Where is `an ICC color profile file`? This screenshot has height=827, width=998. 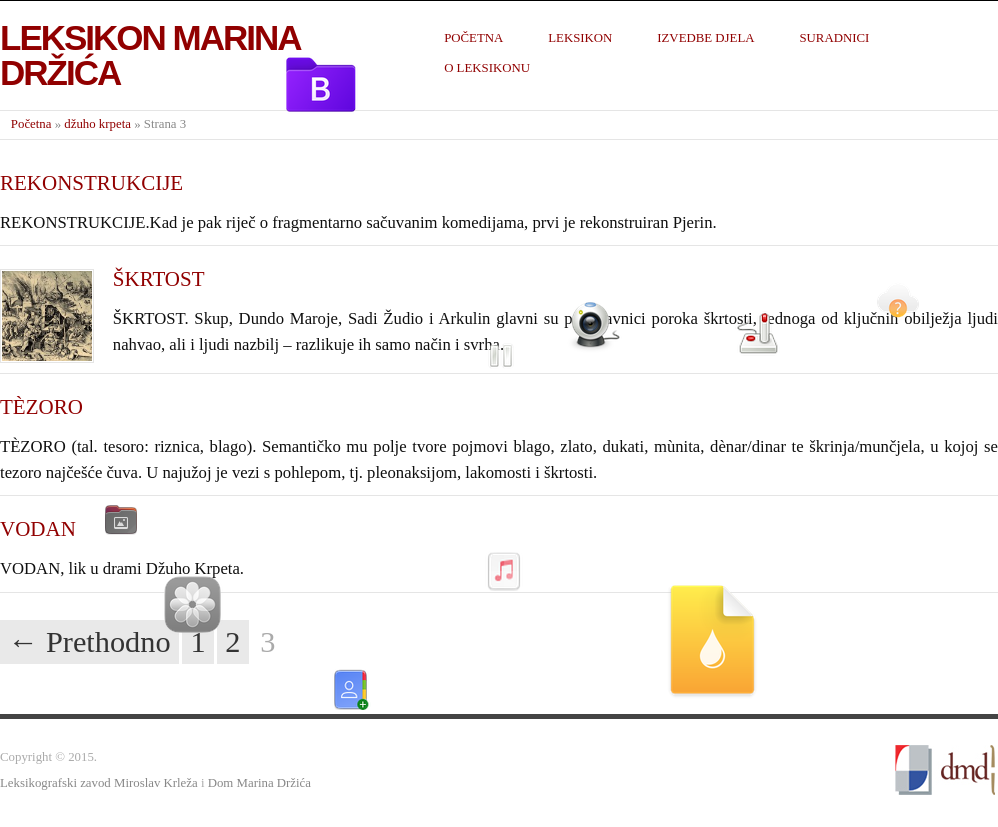 an ICC color profile file is located at coordinates (712, 639).